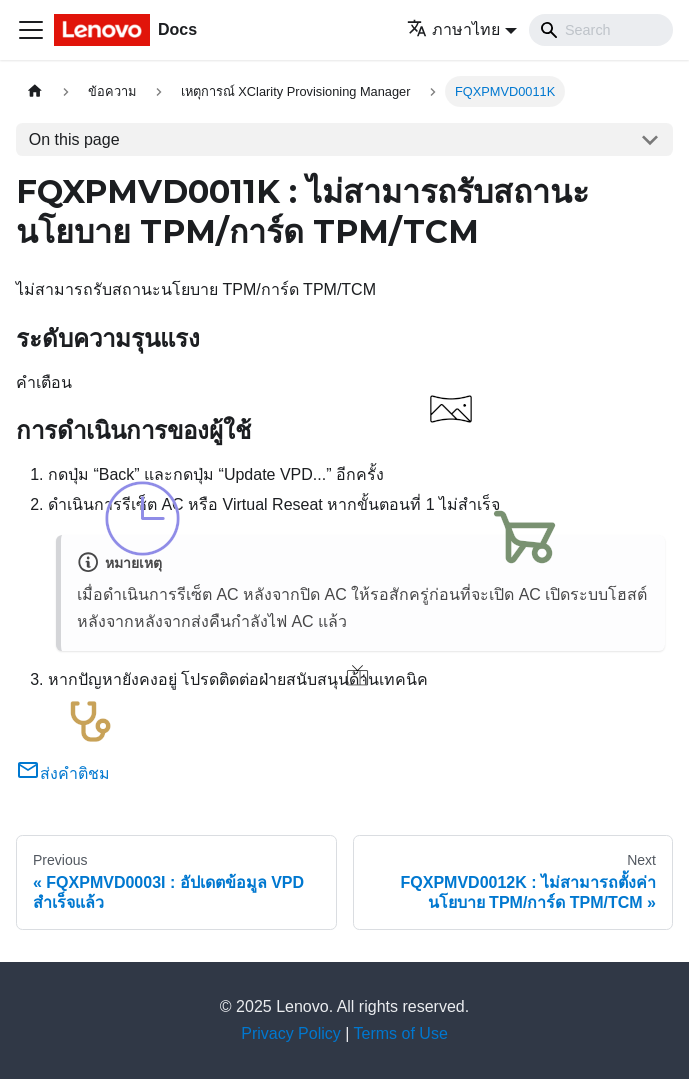  Describe the element at coordinates (451, 409) in the screenshot. I see `view panorama or wide-angle photos` at that location.